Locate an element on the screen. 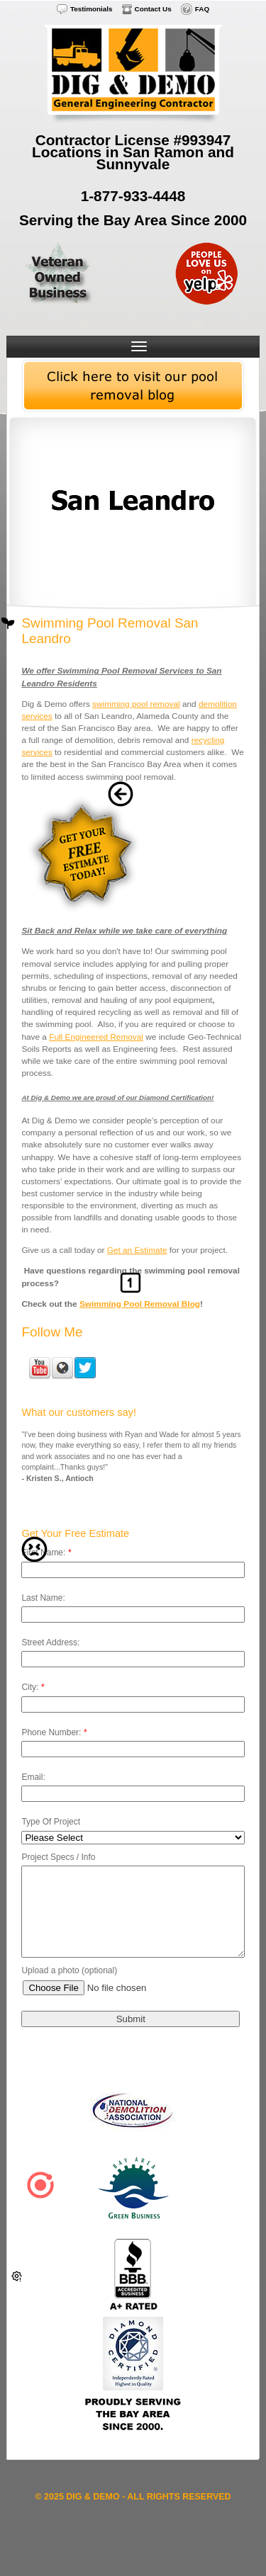 Image resolution: width=266 pixels, height=2576 pixels. indicates first step in a sequence is located at coordinates (131, 1283).